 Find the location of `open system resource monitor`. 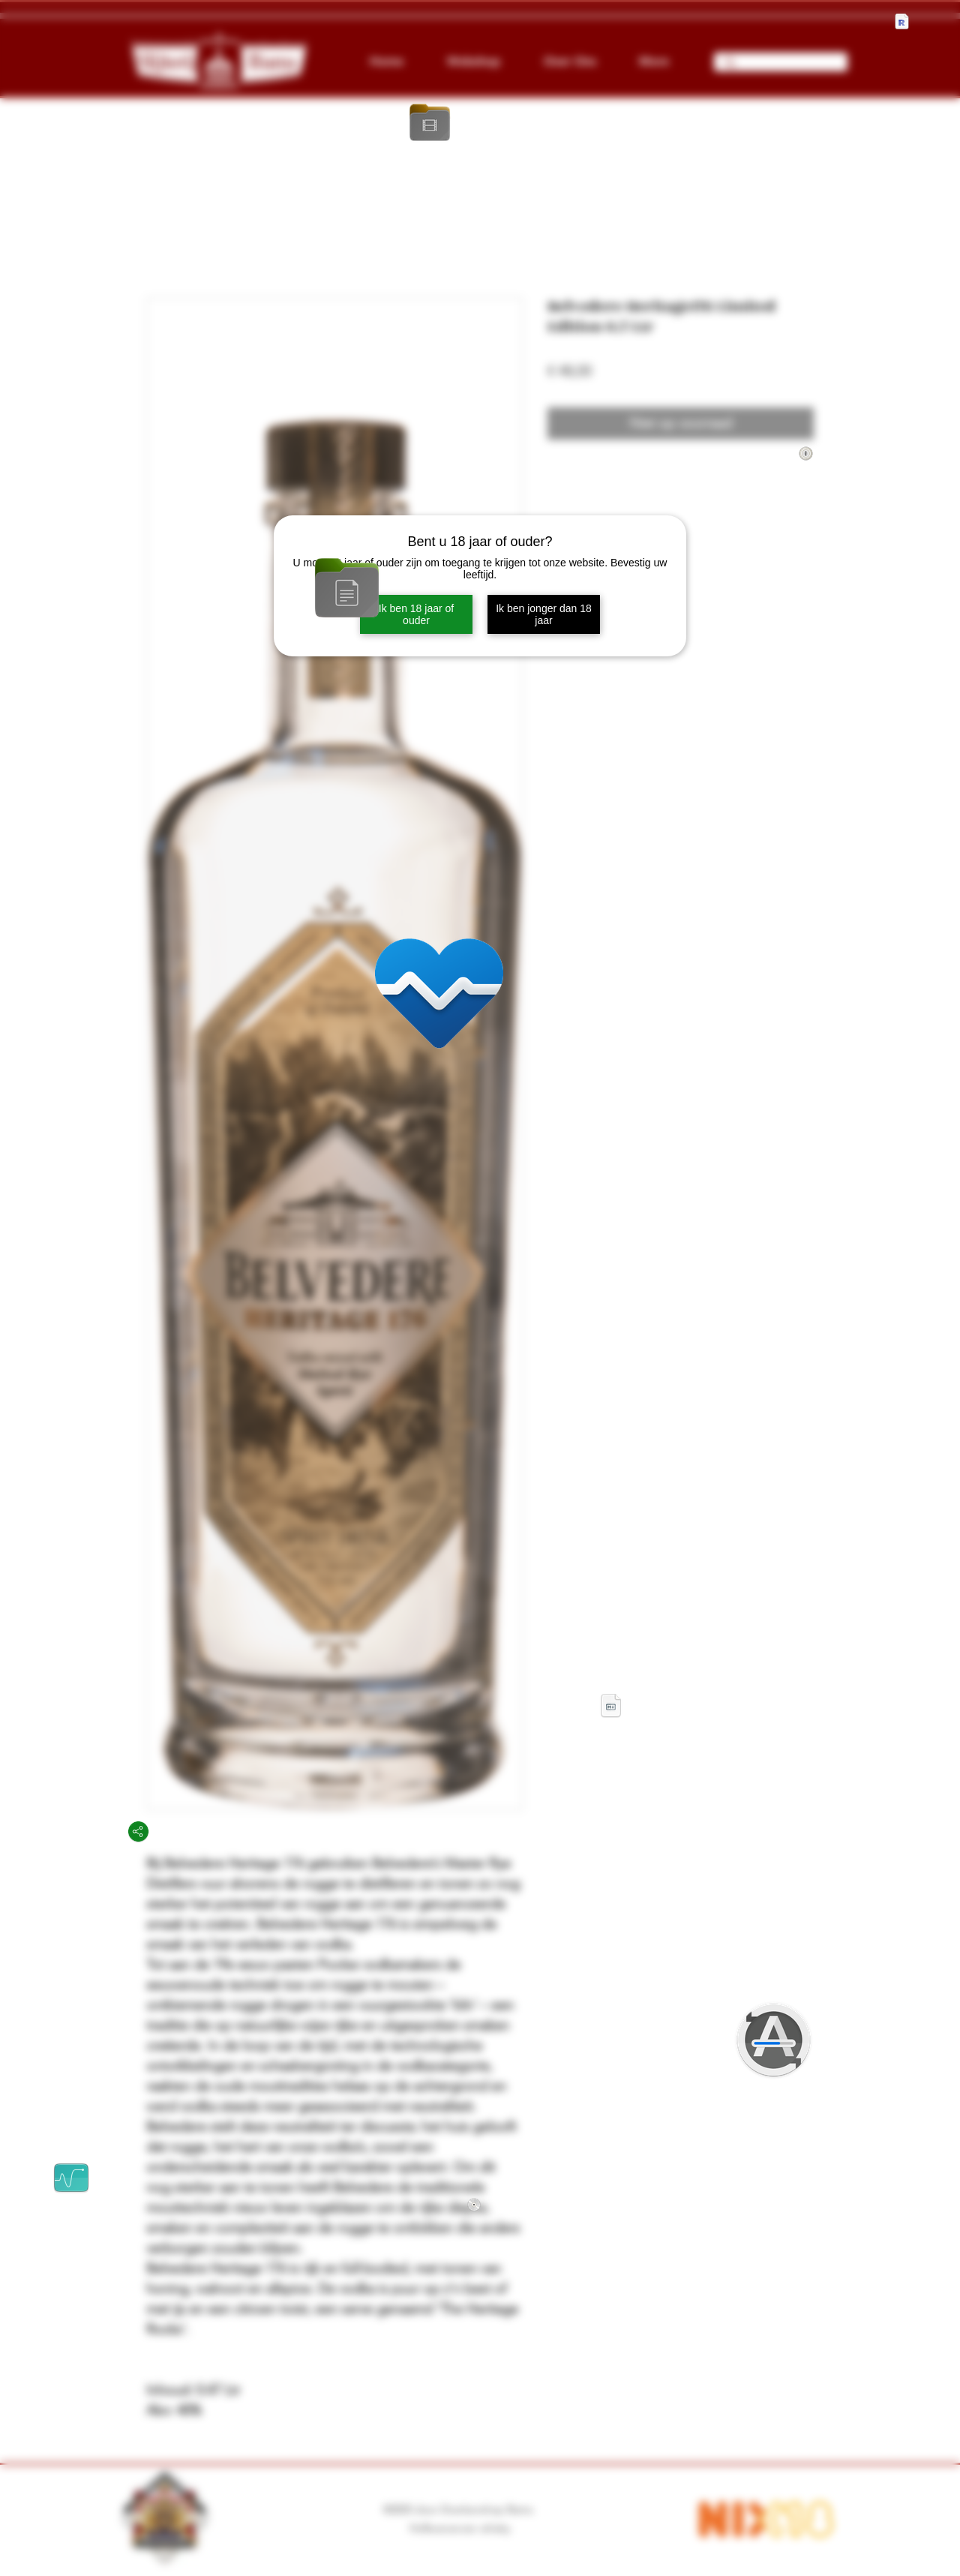

open system resource monitor is located at coordinates (71, 2178).